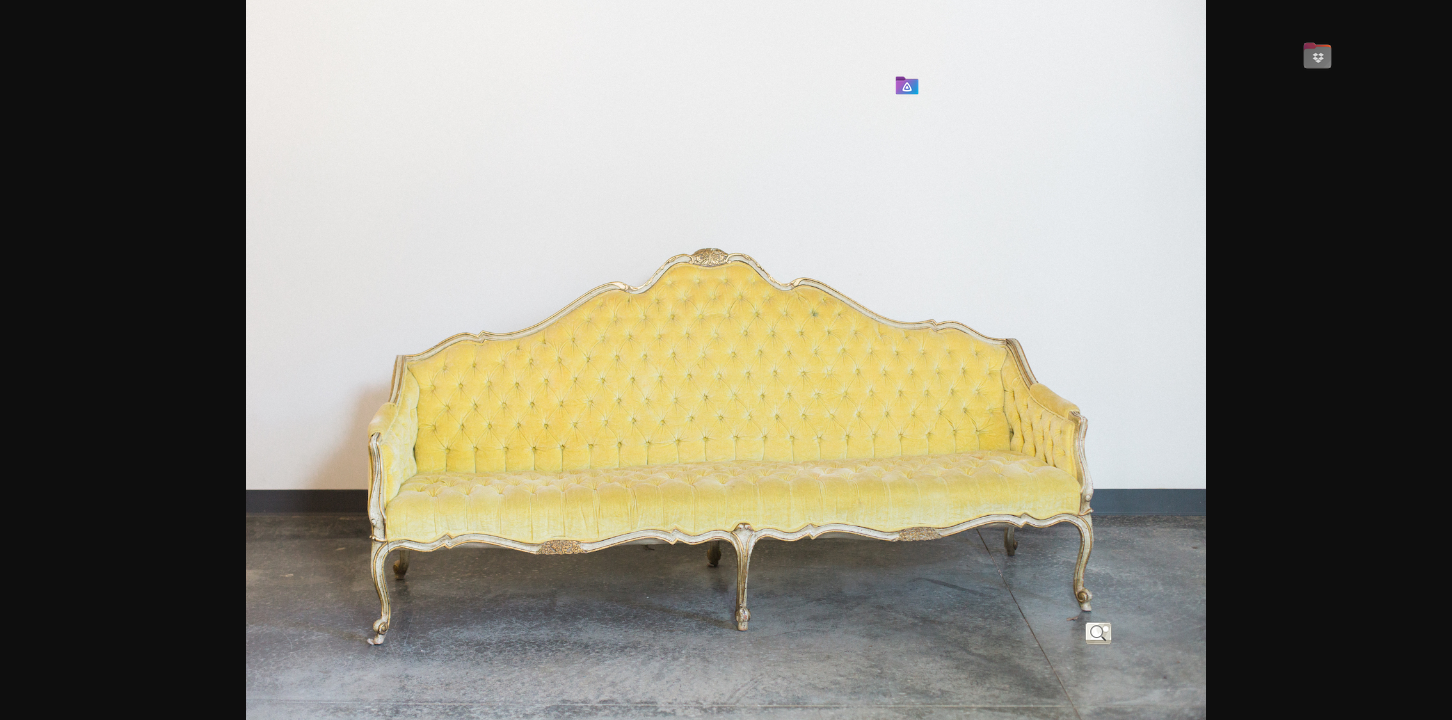 This screenshot has height=720, width=1452. What do you see at coordinates (1098, 633) in the screenshot?
I see `open eye of gnome image viewer` at bounding box center [1098, 633].